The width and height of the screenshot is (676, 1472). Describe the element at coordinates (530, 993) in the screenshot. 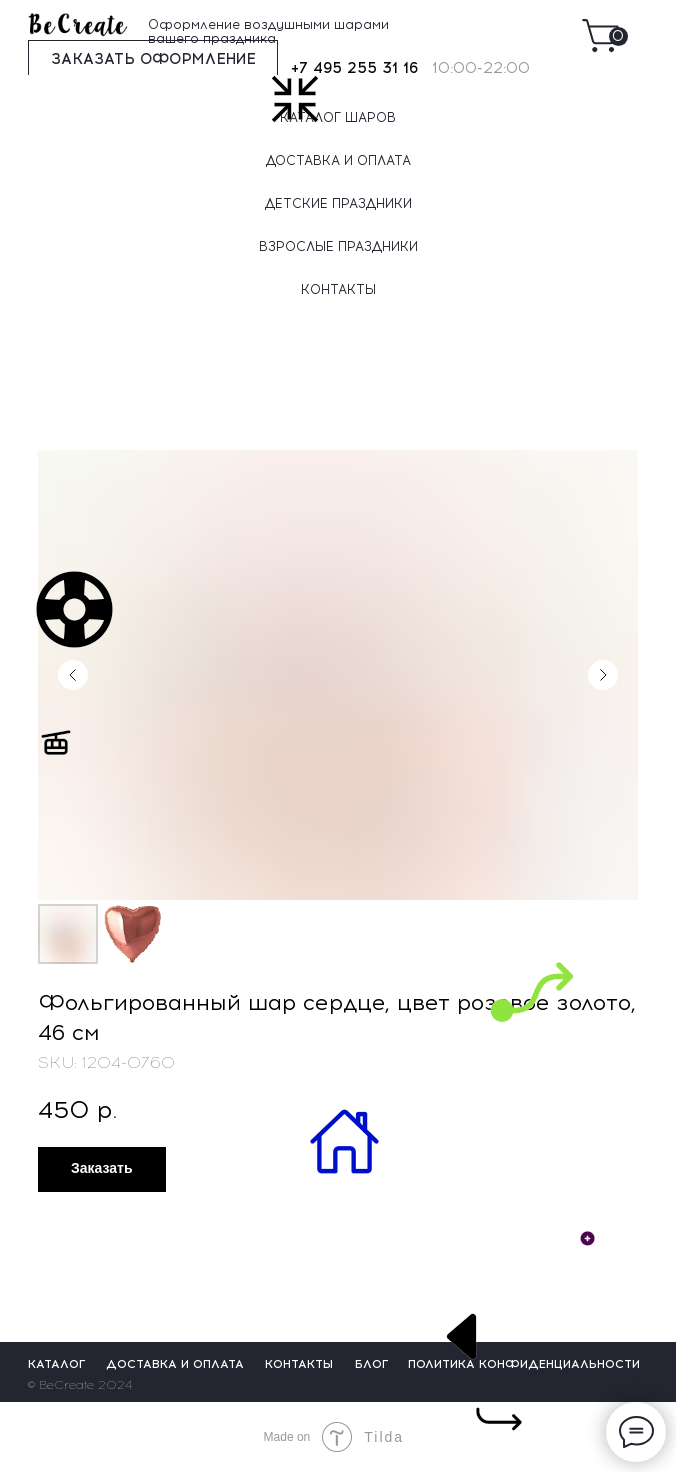

I see `indicates a workflow or process flow direction` at that location.